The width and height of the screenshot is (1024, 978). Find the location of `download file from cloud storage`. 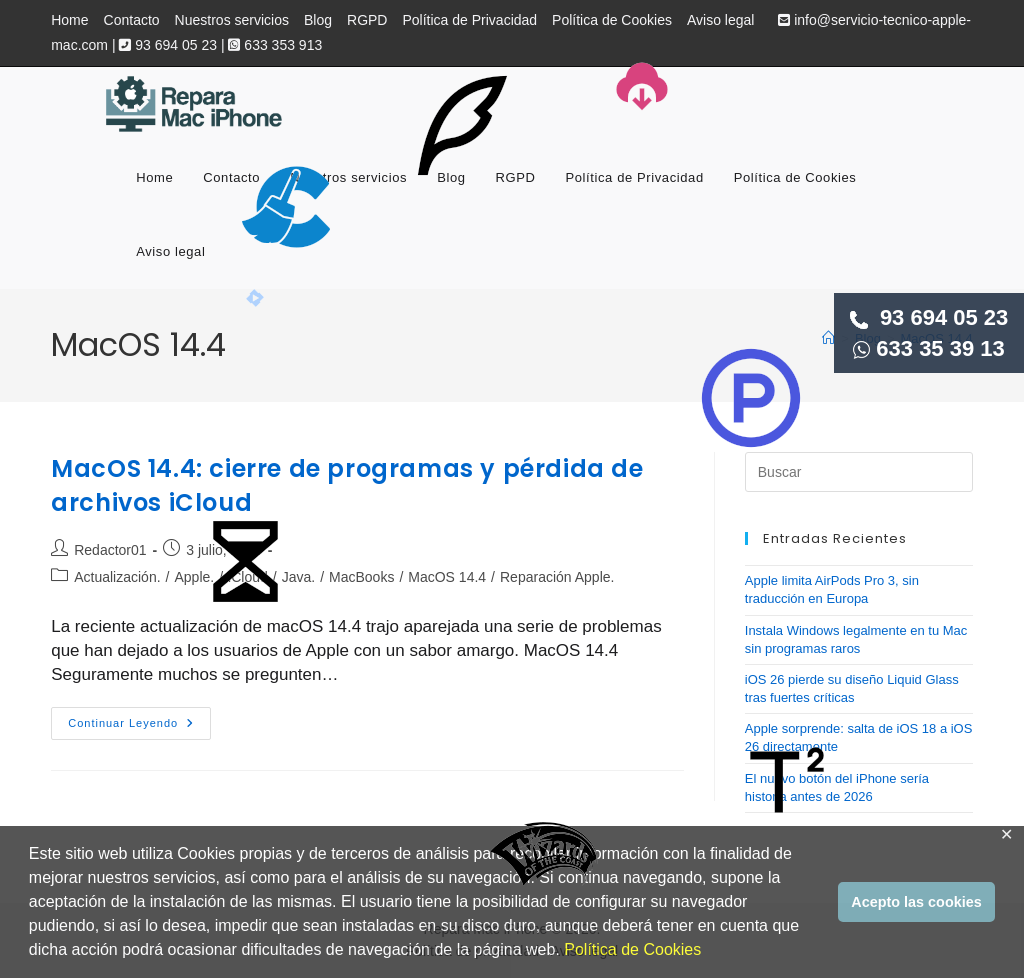

download file from cloud storage is located at coordinates (642, 86).